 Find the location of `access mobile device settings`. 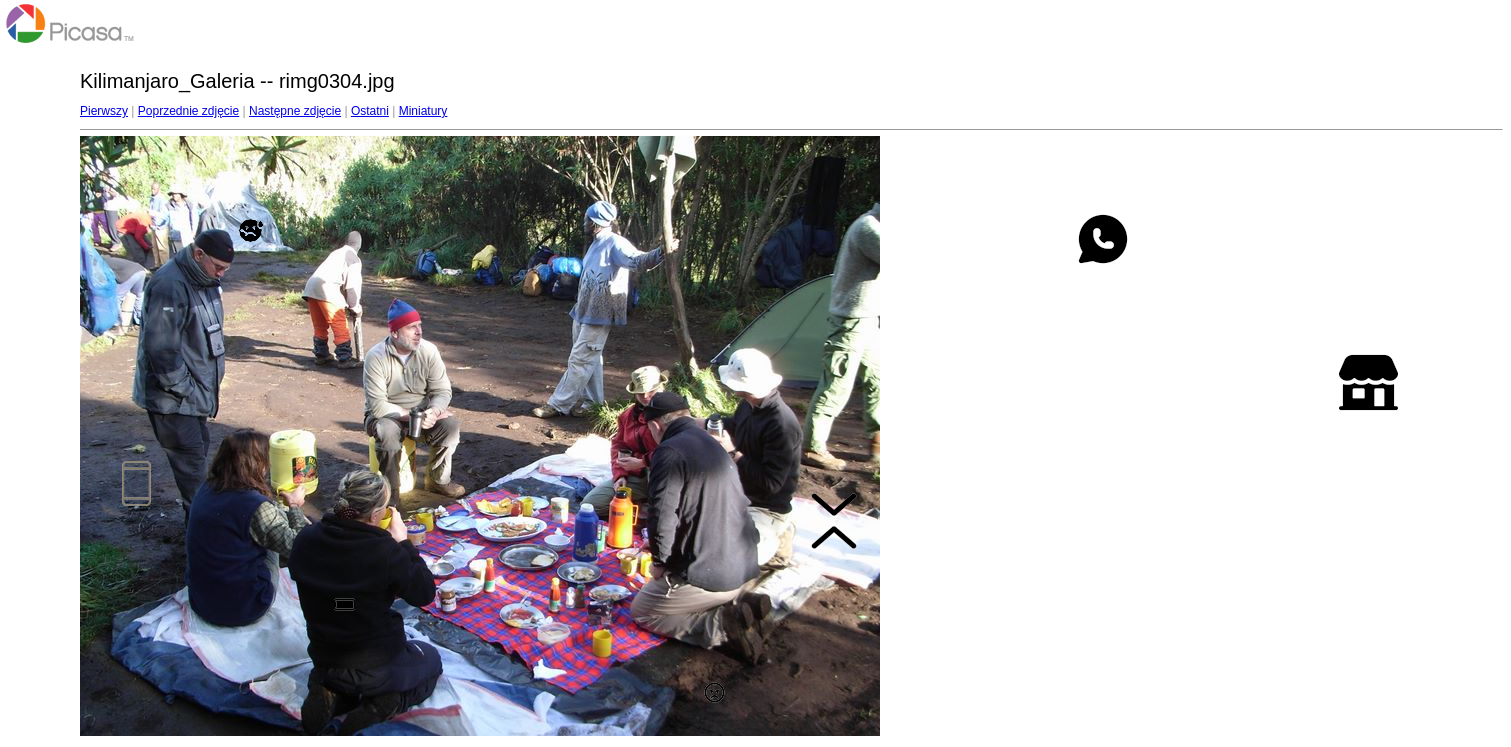

access mobile device settings is located at coordinates (136, 483).